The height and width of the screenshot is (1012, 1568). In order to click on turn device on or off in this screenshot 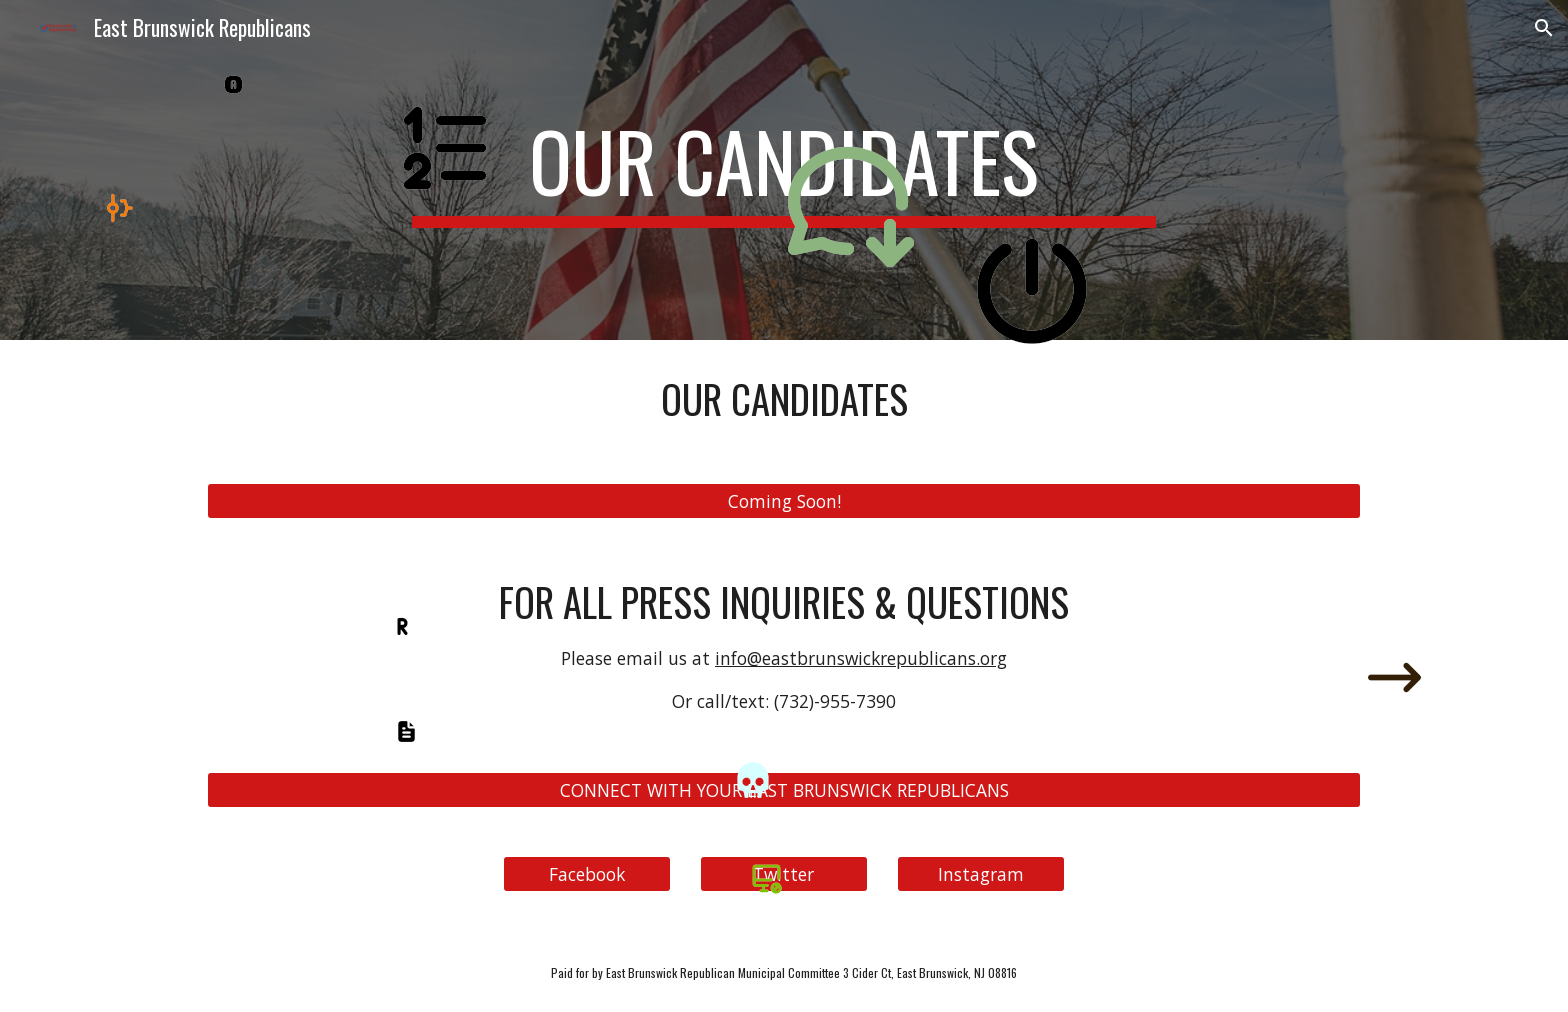, I will do `click(1032, 289)`.